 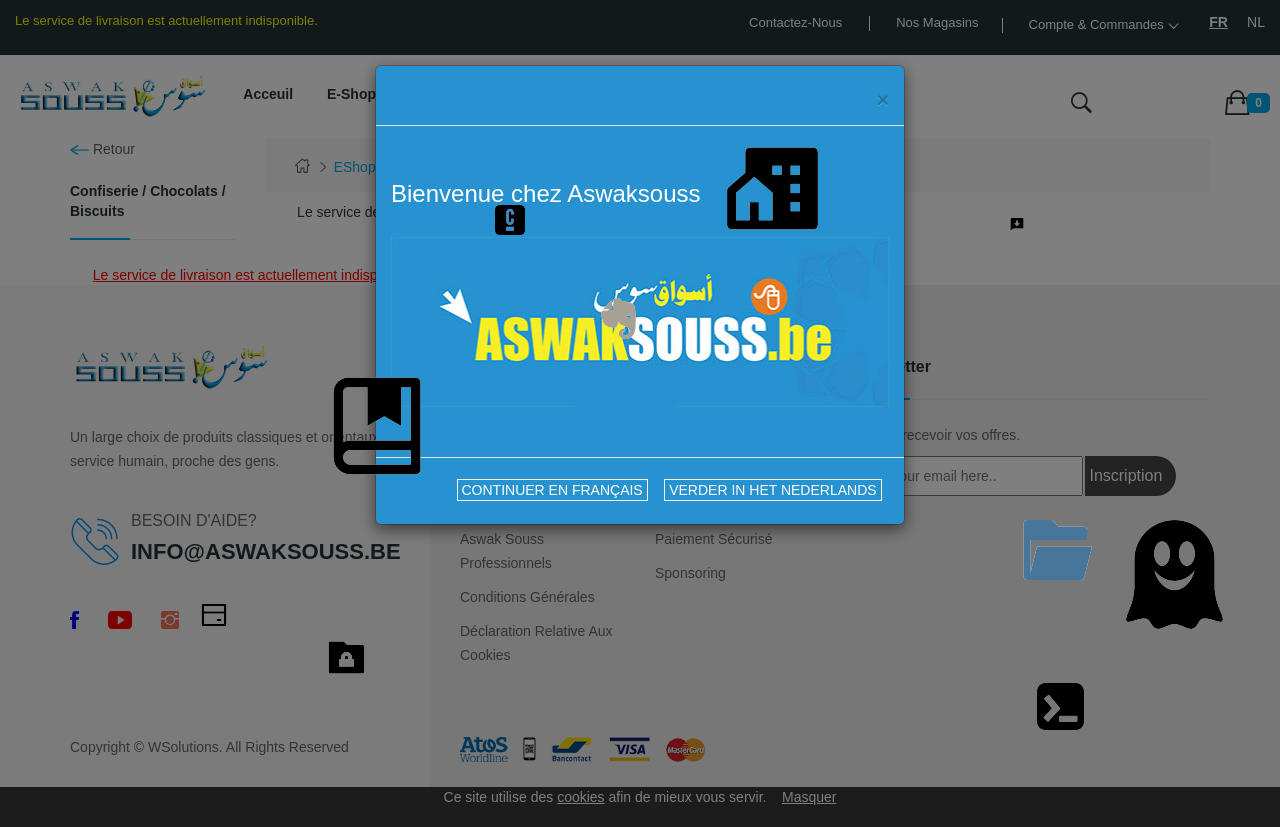 I want to click on download chat history, so click(x=1017, y=224).